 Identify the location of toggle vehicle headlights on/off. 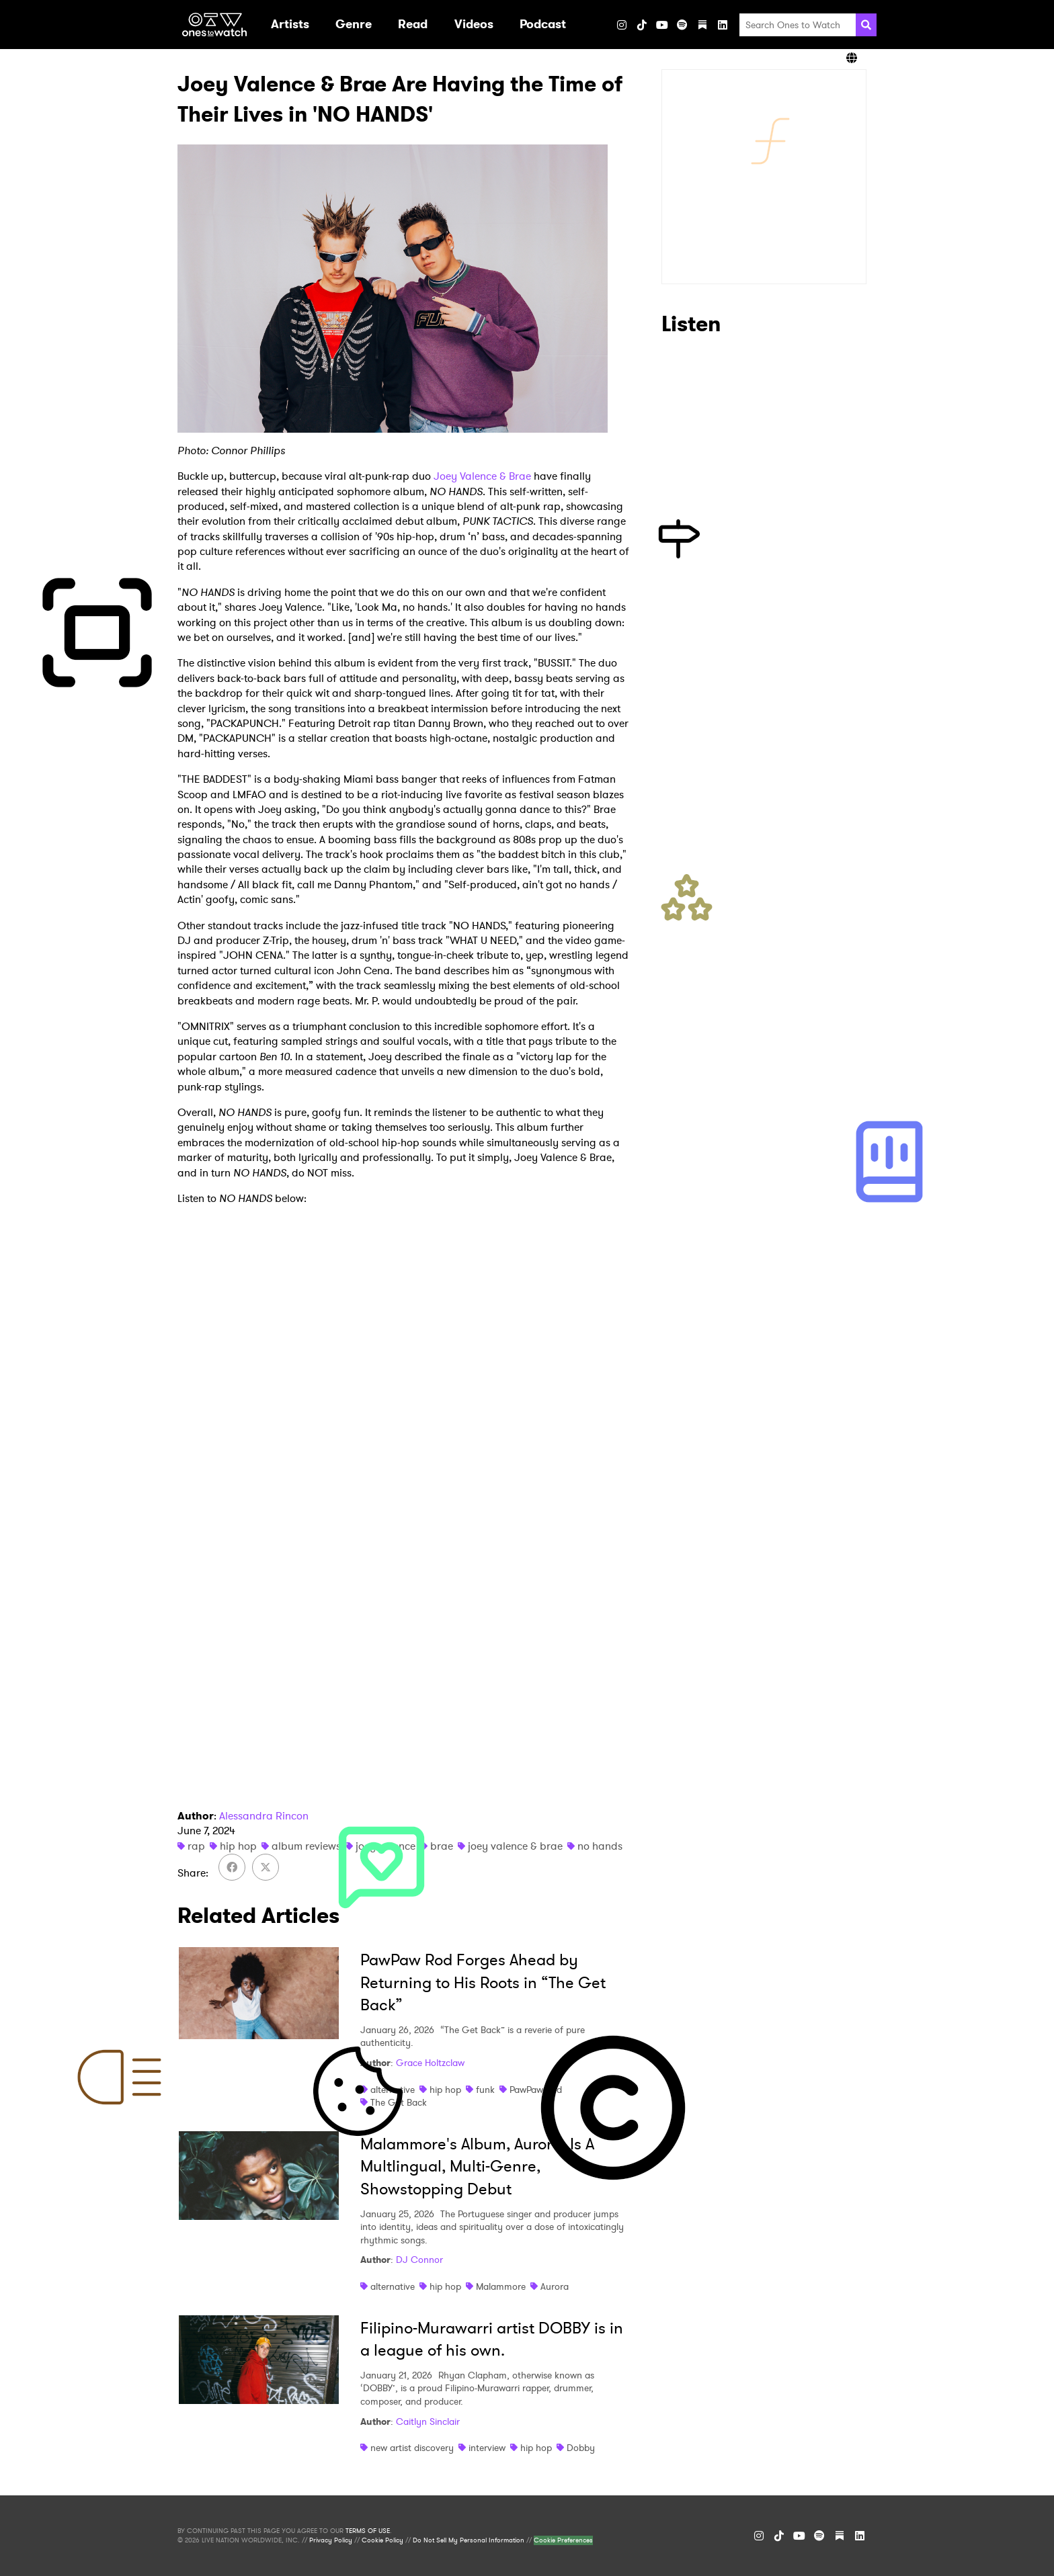
(119, 2077).